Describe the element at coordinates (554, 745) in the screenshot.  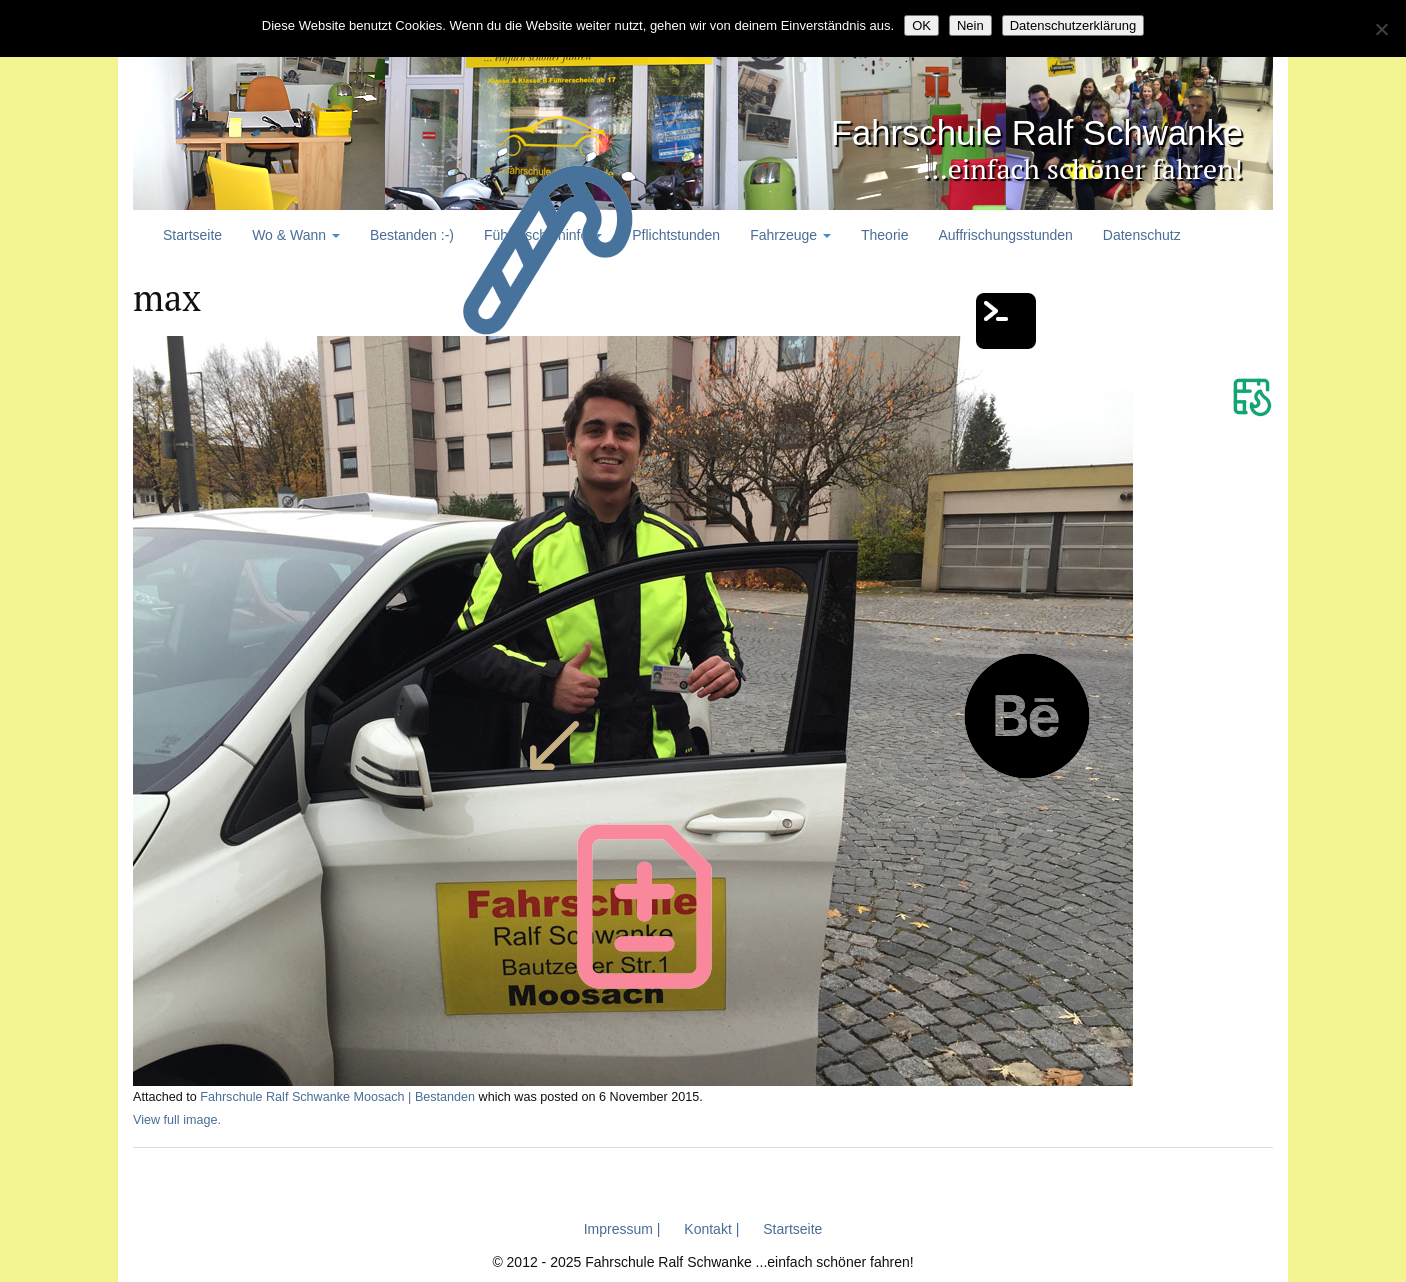
I see `move item to the bottom-left corner` at that location.